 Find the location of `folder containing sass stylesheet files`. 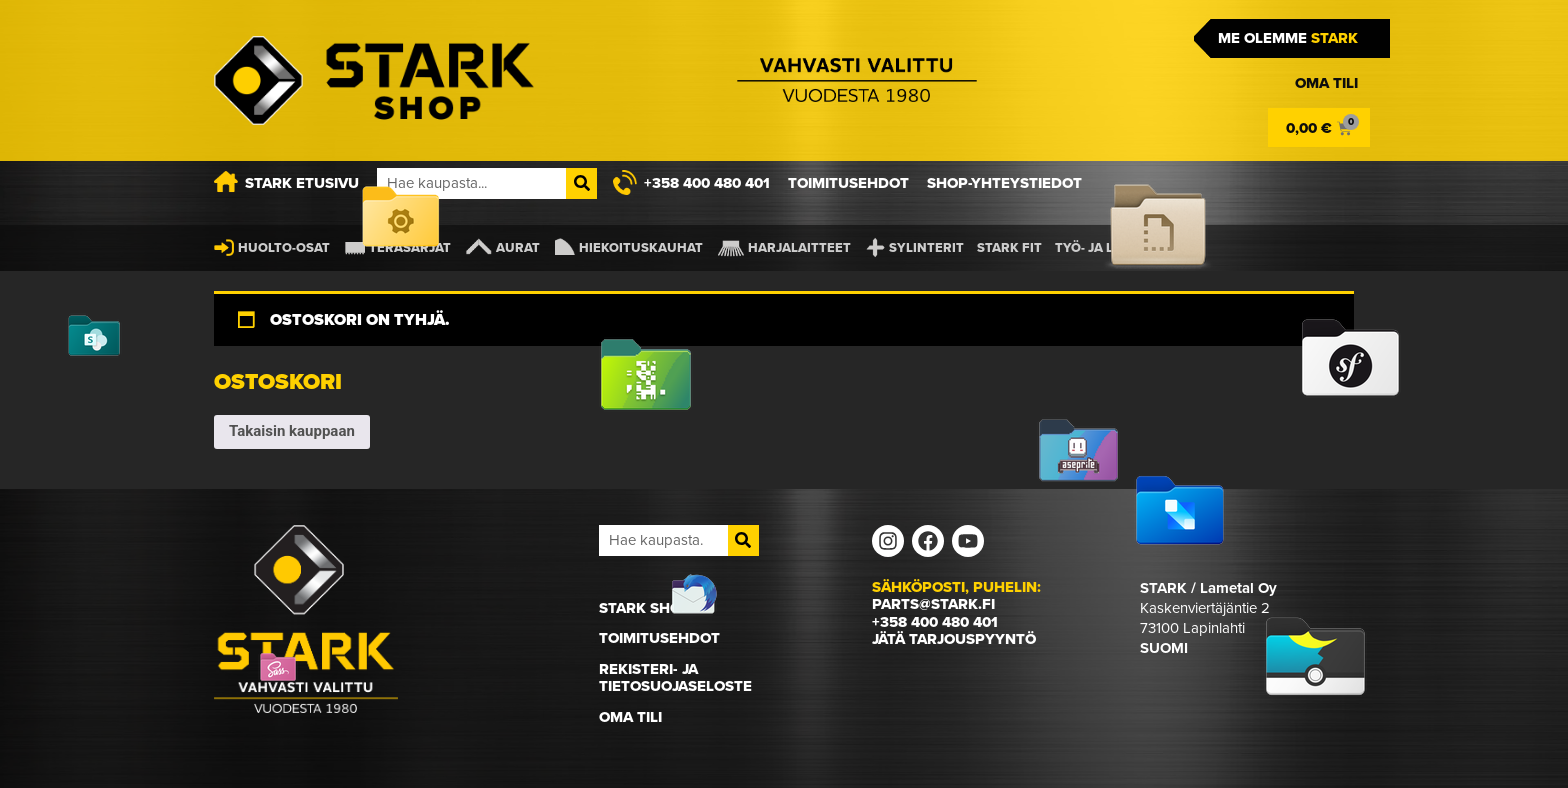

folder containing sass stylesheet files is located at coordinates (278, 668).